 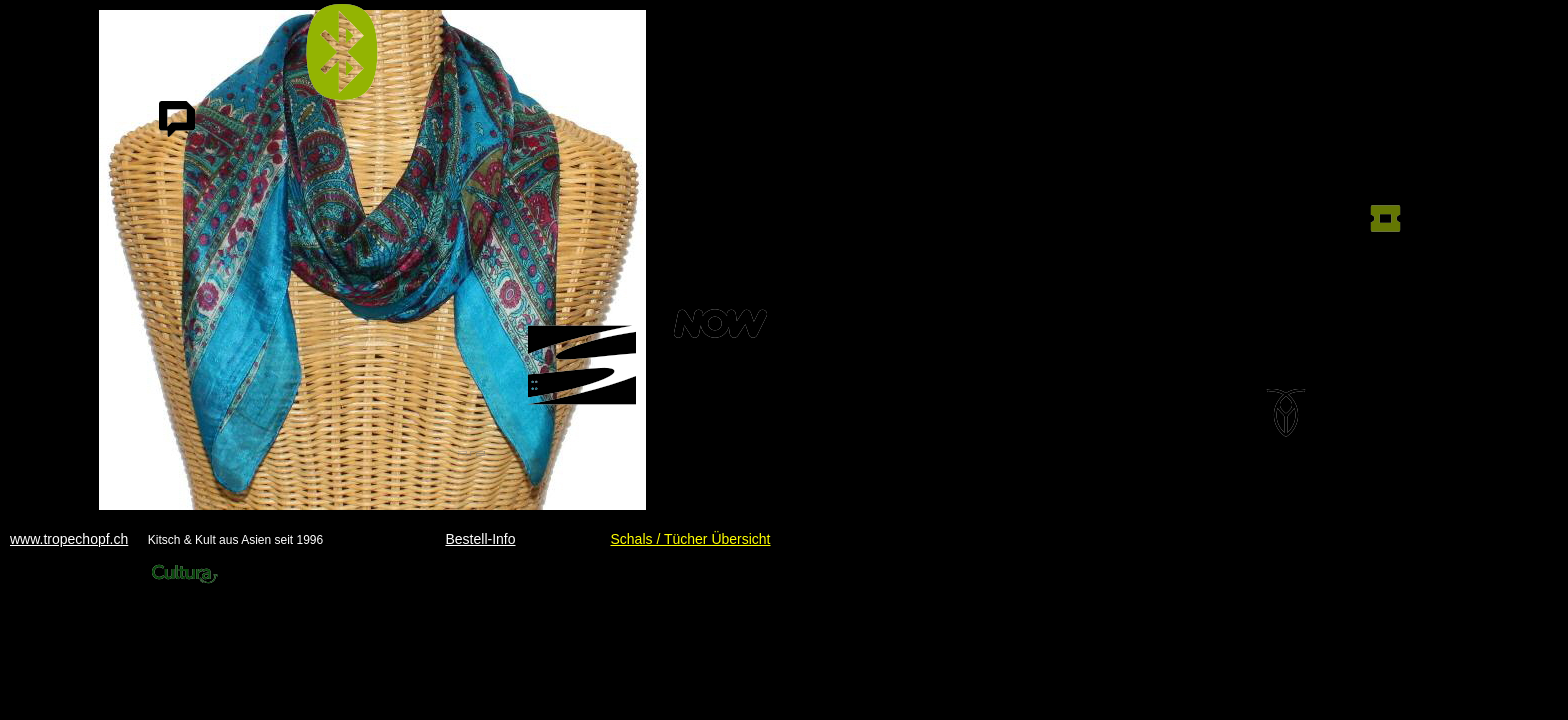 I want to click on apache subversion version control system logo, so click(x=582, y=365).